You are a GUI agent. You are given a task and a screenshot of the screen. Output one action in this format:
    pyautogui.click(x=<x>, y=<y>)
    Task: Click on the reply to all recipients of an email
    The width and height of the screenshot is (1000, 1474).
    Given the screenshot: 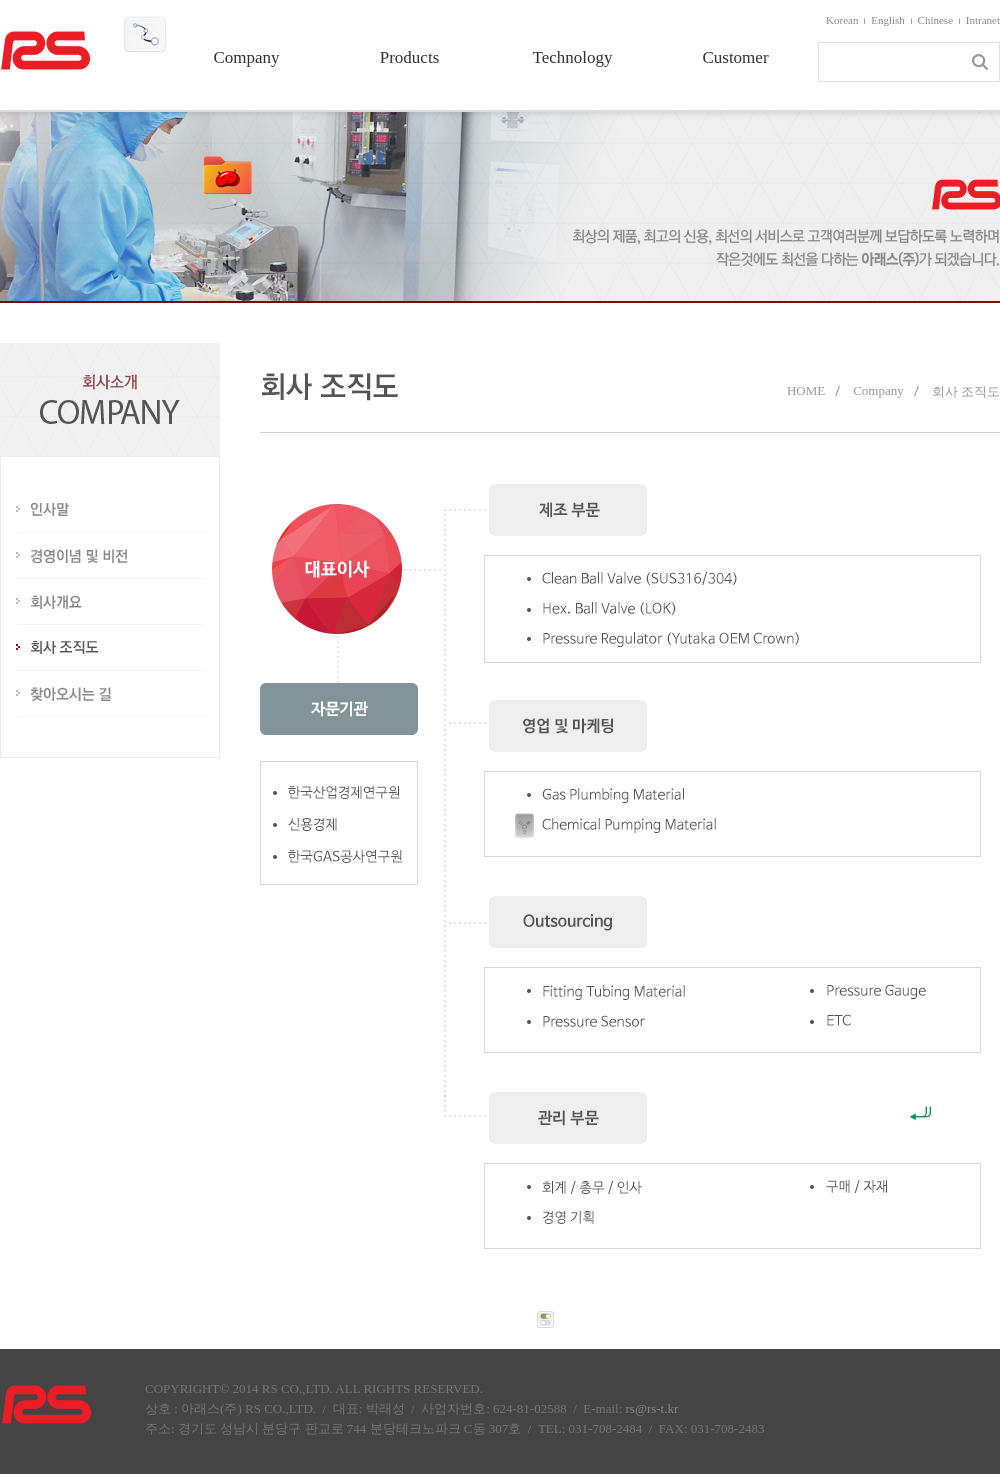 What is the action you would take?
    pyautogui.click(x=920, y=1112)
    